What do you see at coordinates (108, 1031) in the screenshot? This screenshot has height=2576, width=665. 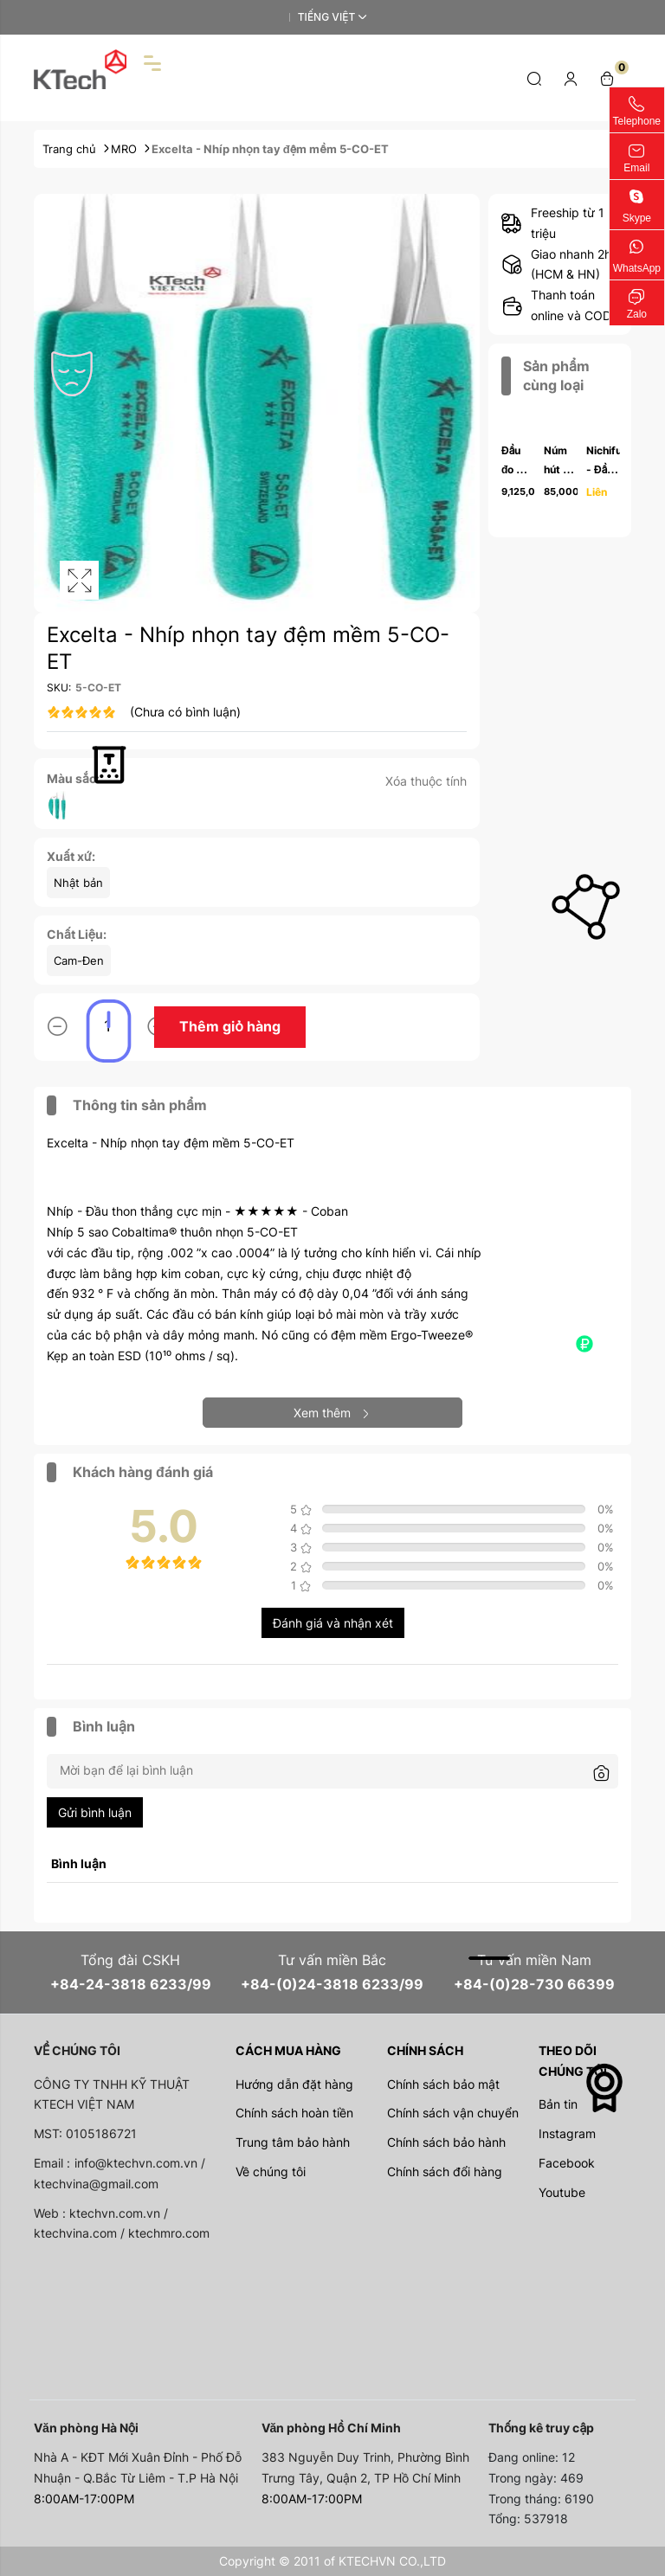 I see `mouse input device indicator` at bounding box center [108, 1031].